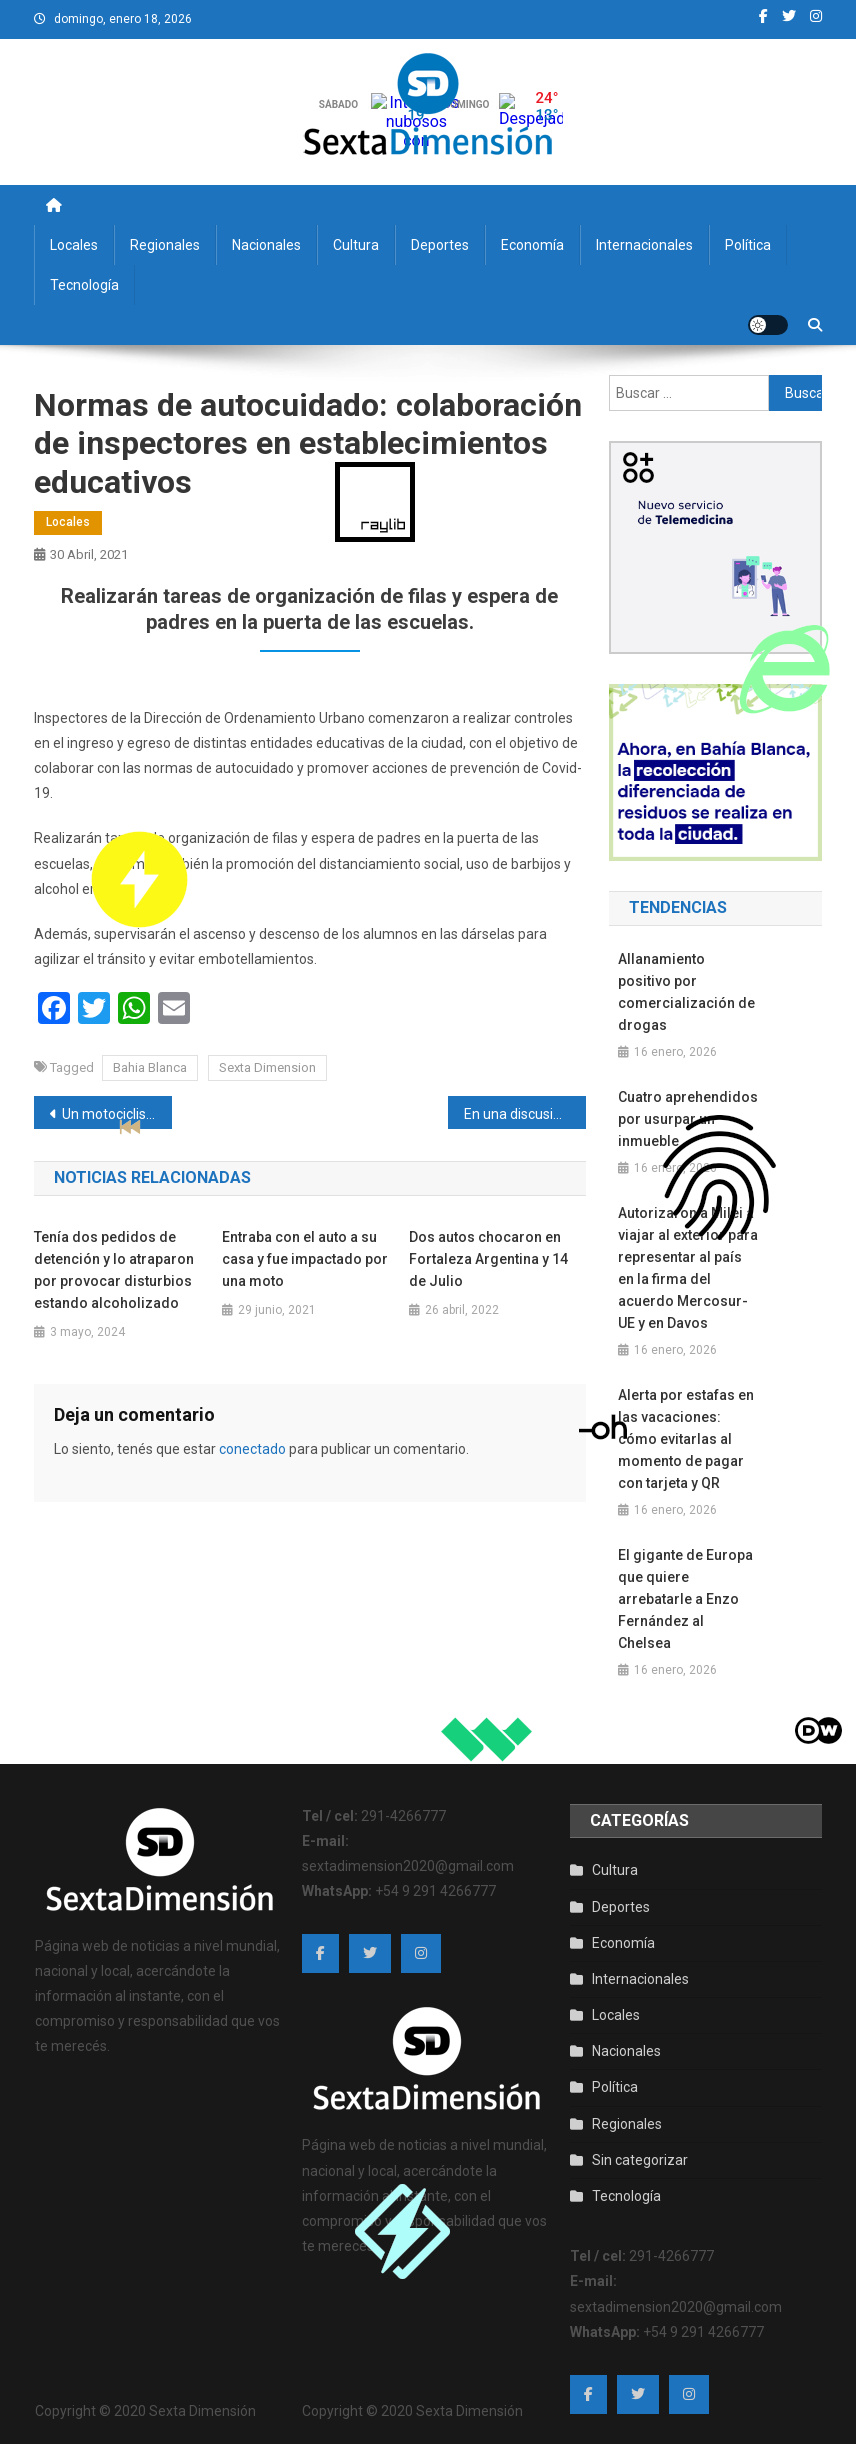 The image size is (856, 2444). What do you see at coordinates (402, 2231) in the screenshot?
I see `honeybadger application monitoring service logo` at bounding box center [402, 2231].